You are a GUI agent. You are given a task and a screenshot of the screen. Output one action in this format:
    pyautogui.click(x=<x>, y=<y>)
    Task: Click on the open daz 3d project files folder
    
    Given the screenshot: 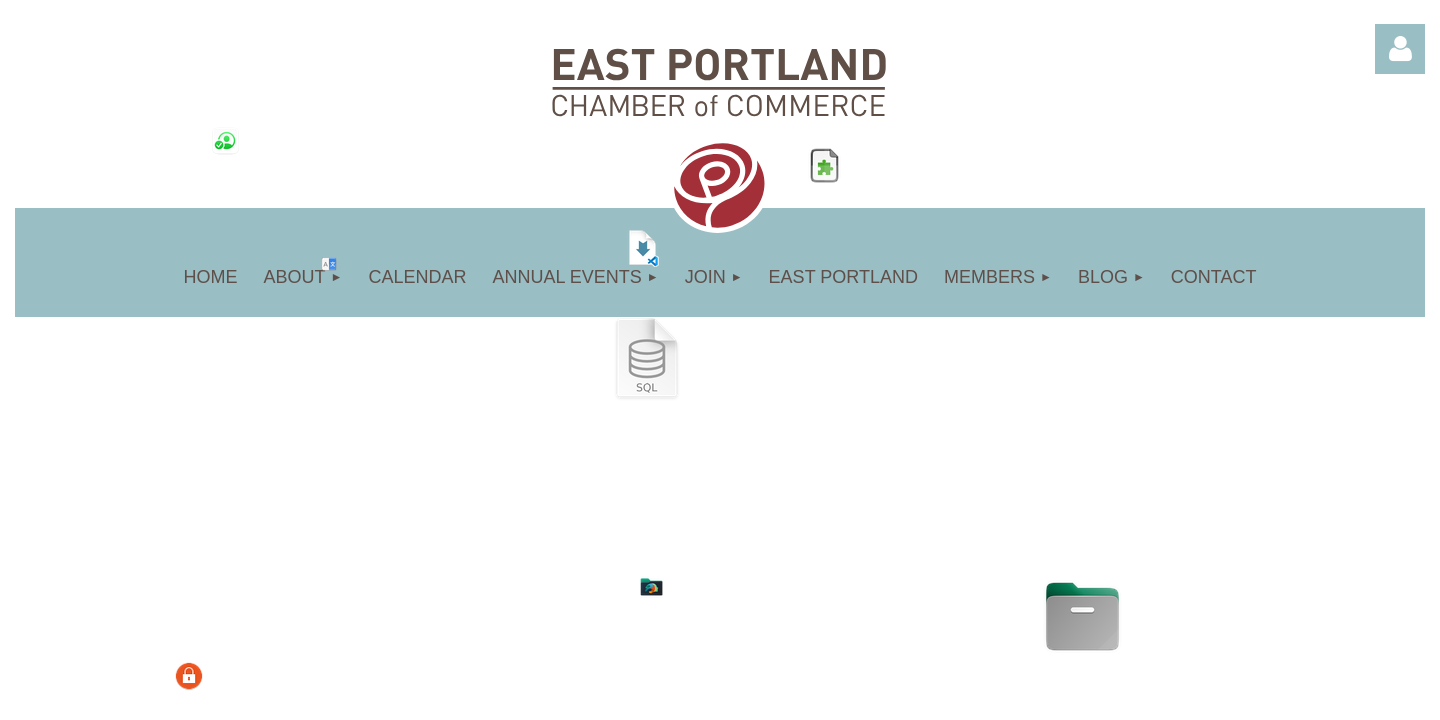 What is the action you would take?
    pyautogui.click(x=651, y=587)
    